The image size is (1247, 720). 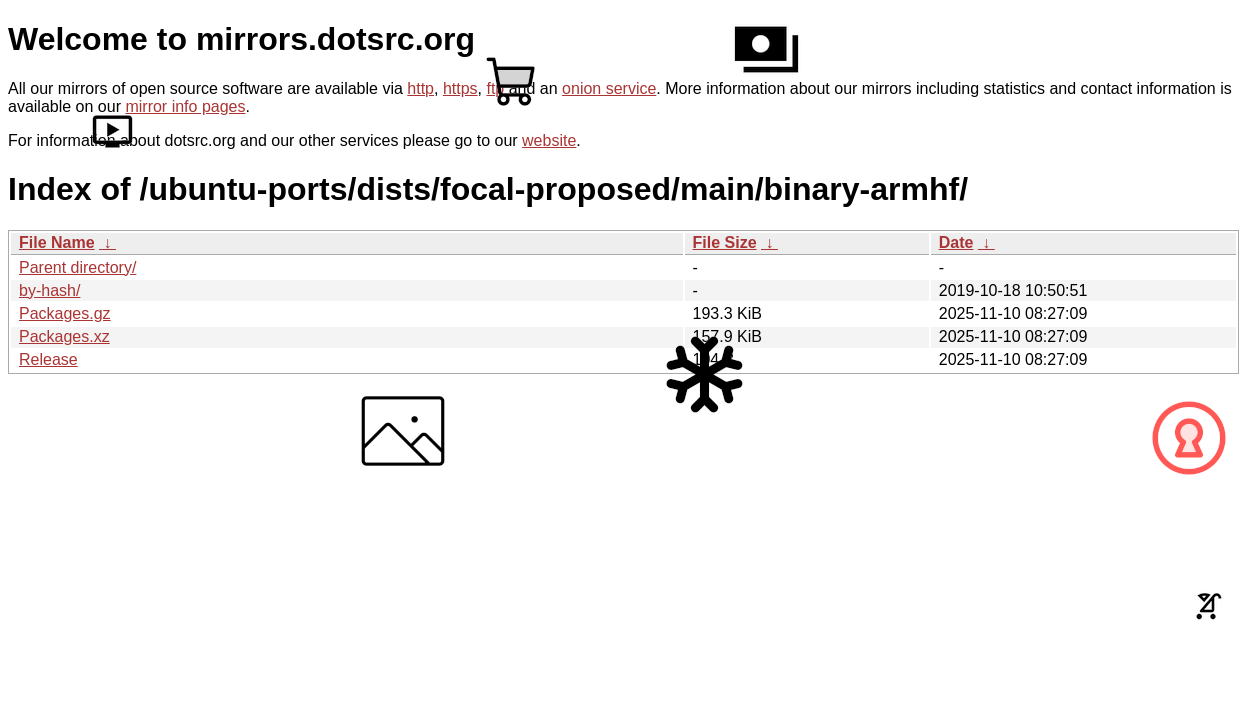 What do you see at coordinates (403, 431) in the screenshot?
I see `view or browse photos` at bounding box center [403, 431].